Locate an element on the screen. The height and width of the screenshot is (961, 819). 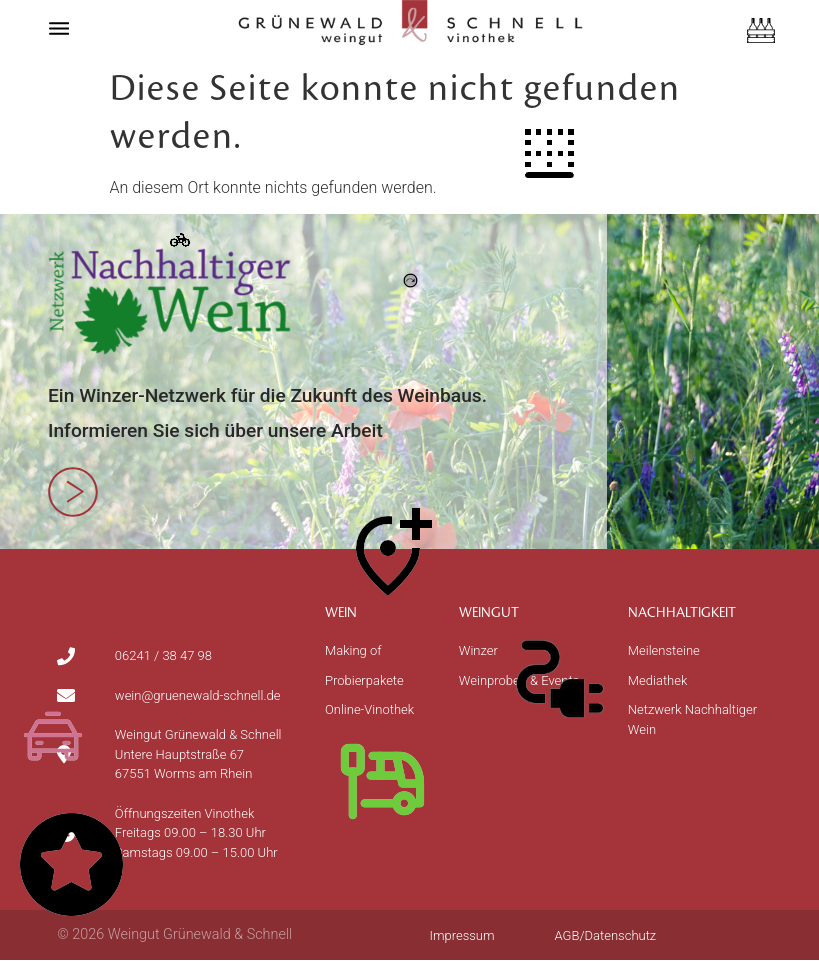
find nearby bus stops is located at coordinates (380, 783).